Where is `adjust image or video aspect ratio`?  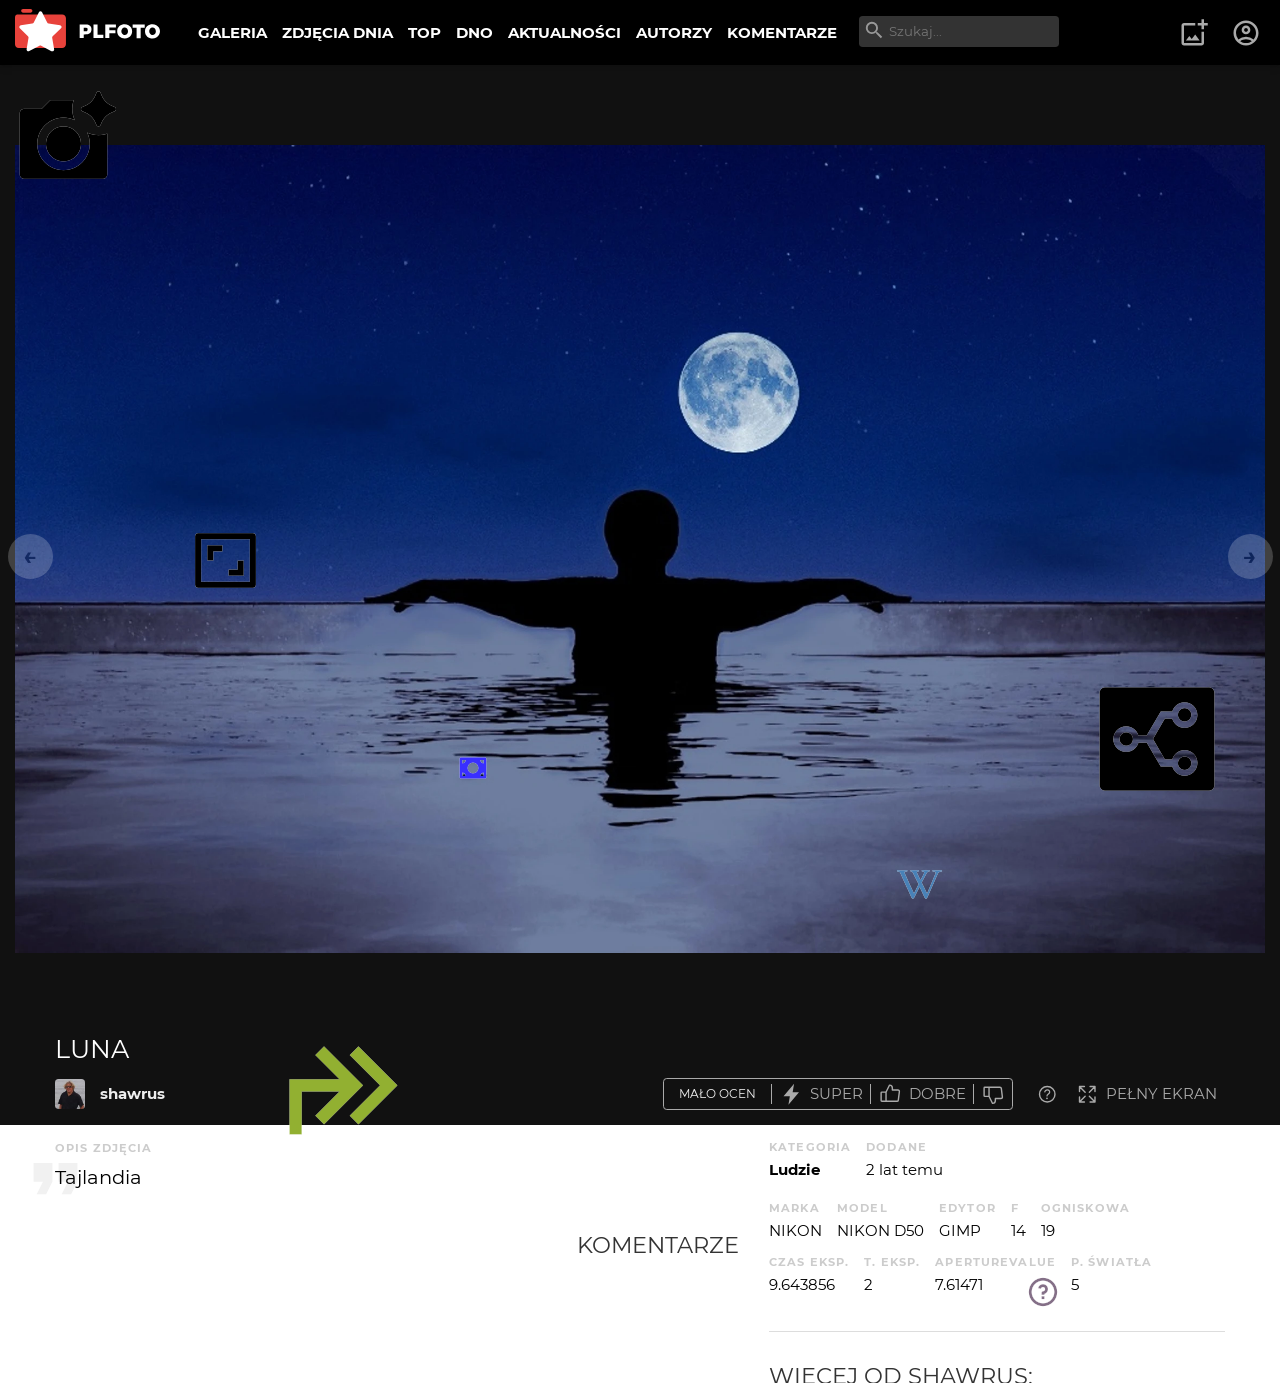
adjust image or video aspect ratio is located at coordinates (225, 560).